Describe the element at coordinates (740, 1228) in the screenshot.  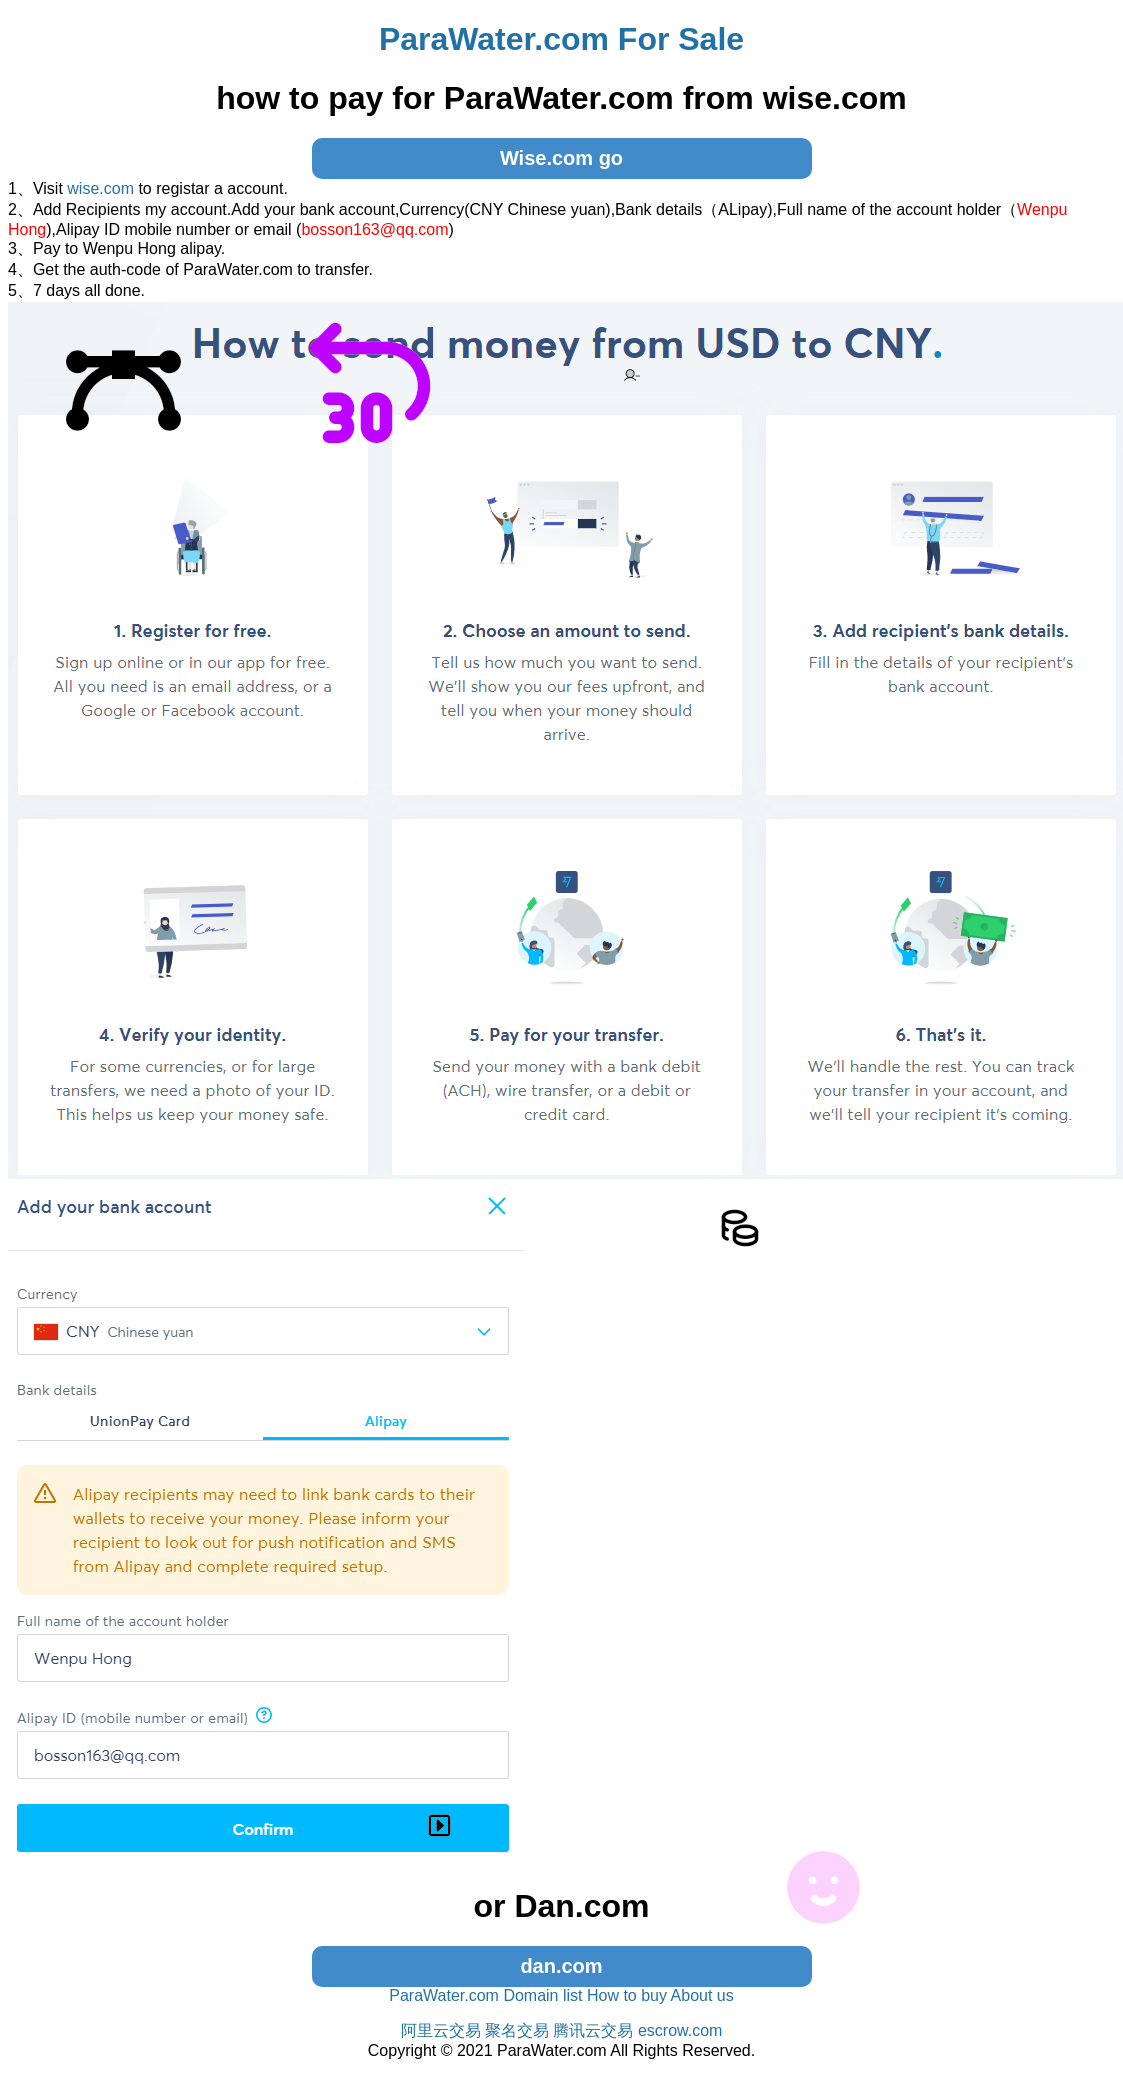
I see `view your coin balance or currency` at that location.